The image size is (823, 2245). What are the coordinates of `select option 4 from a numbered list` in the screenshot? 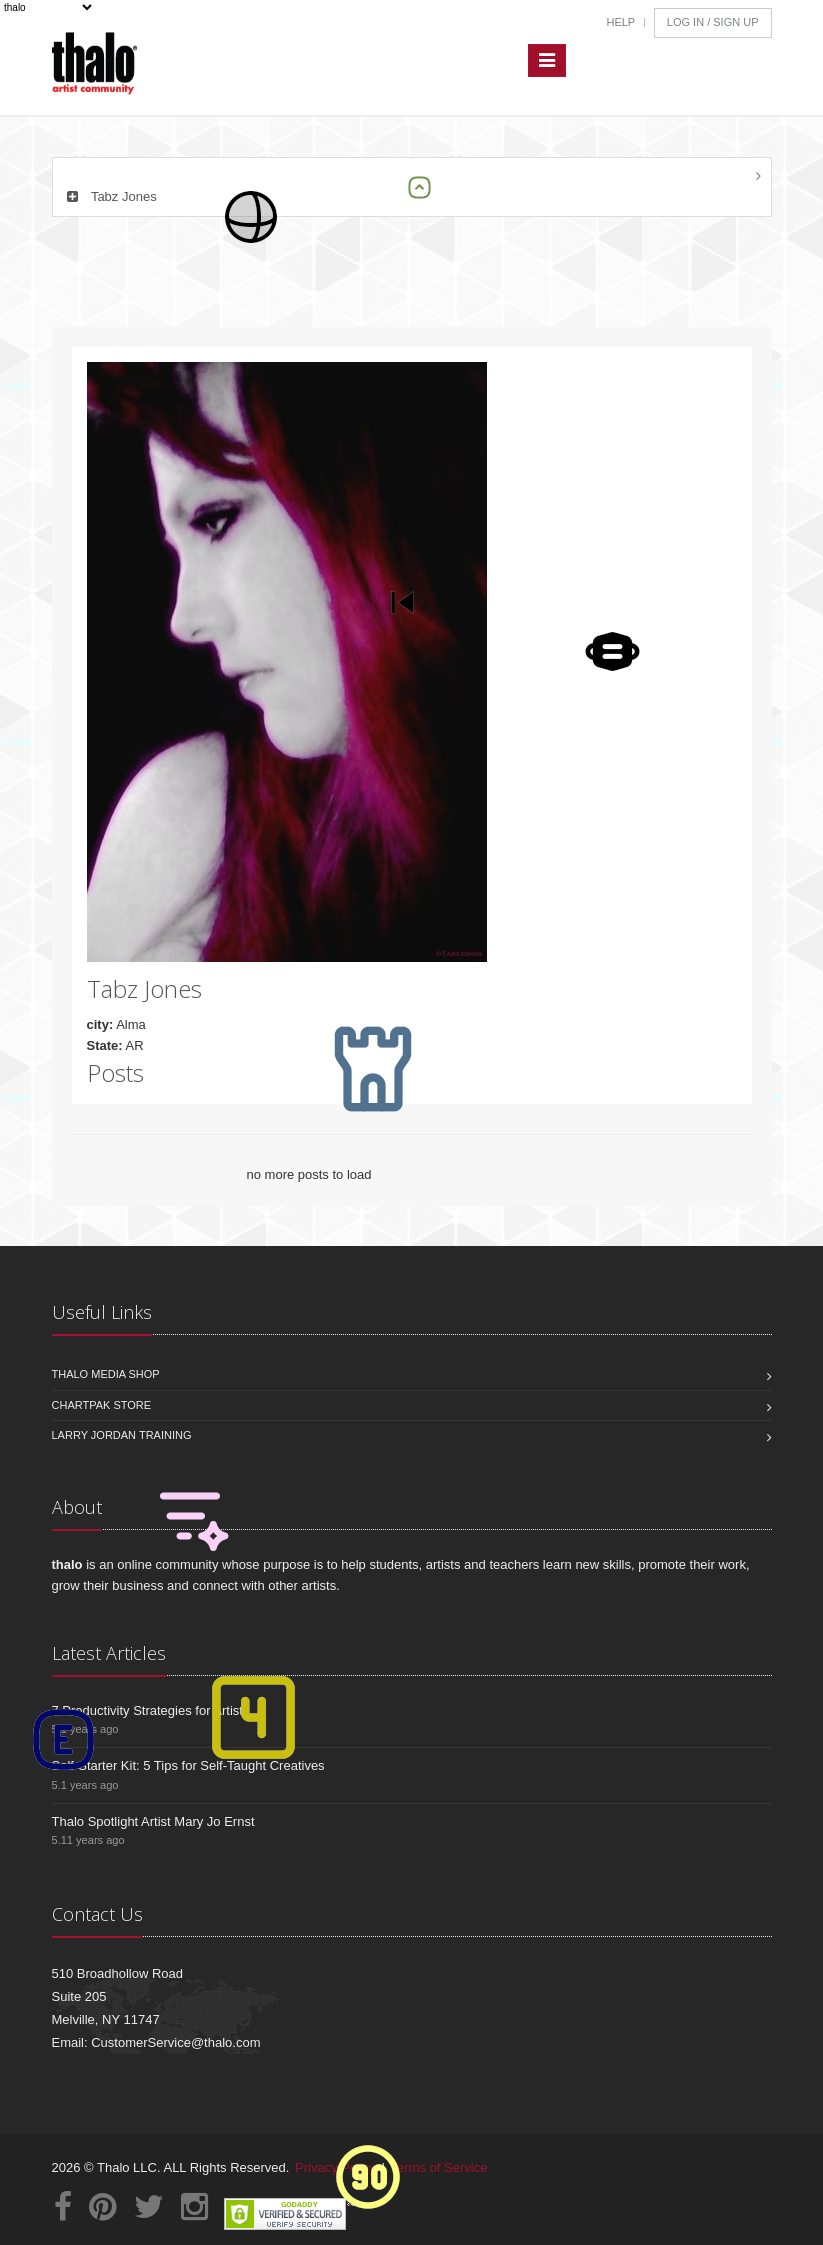 It's located at (253, 1717).